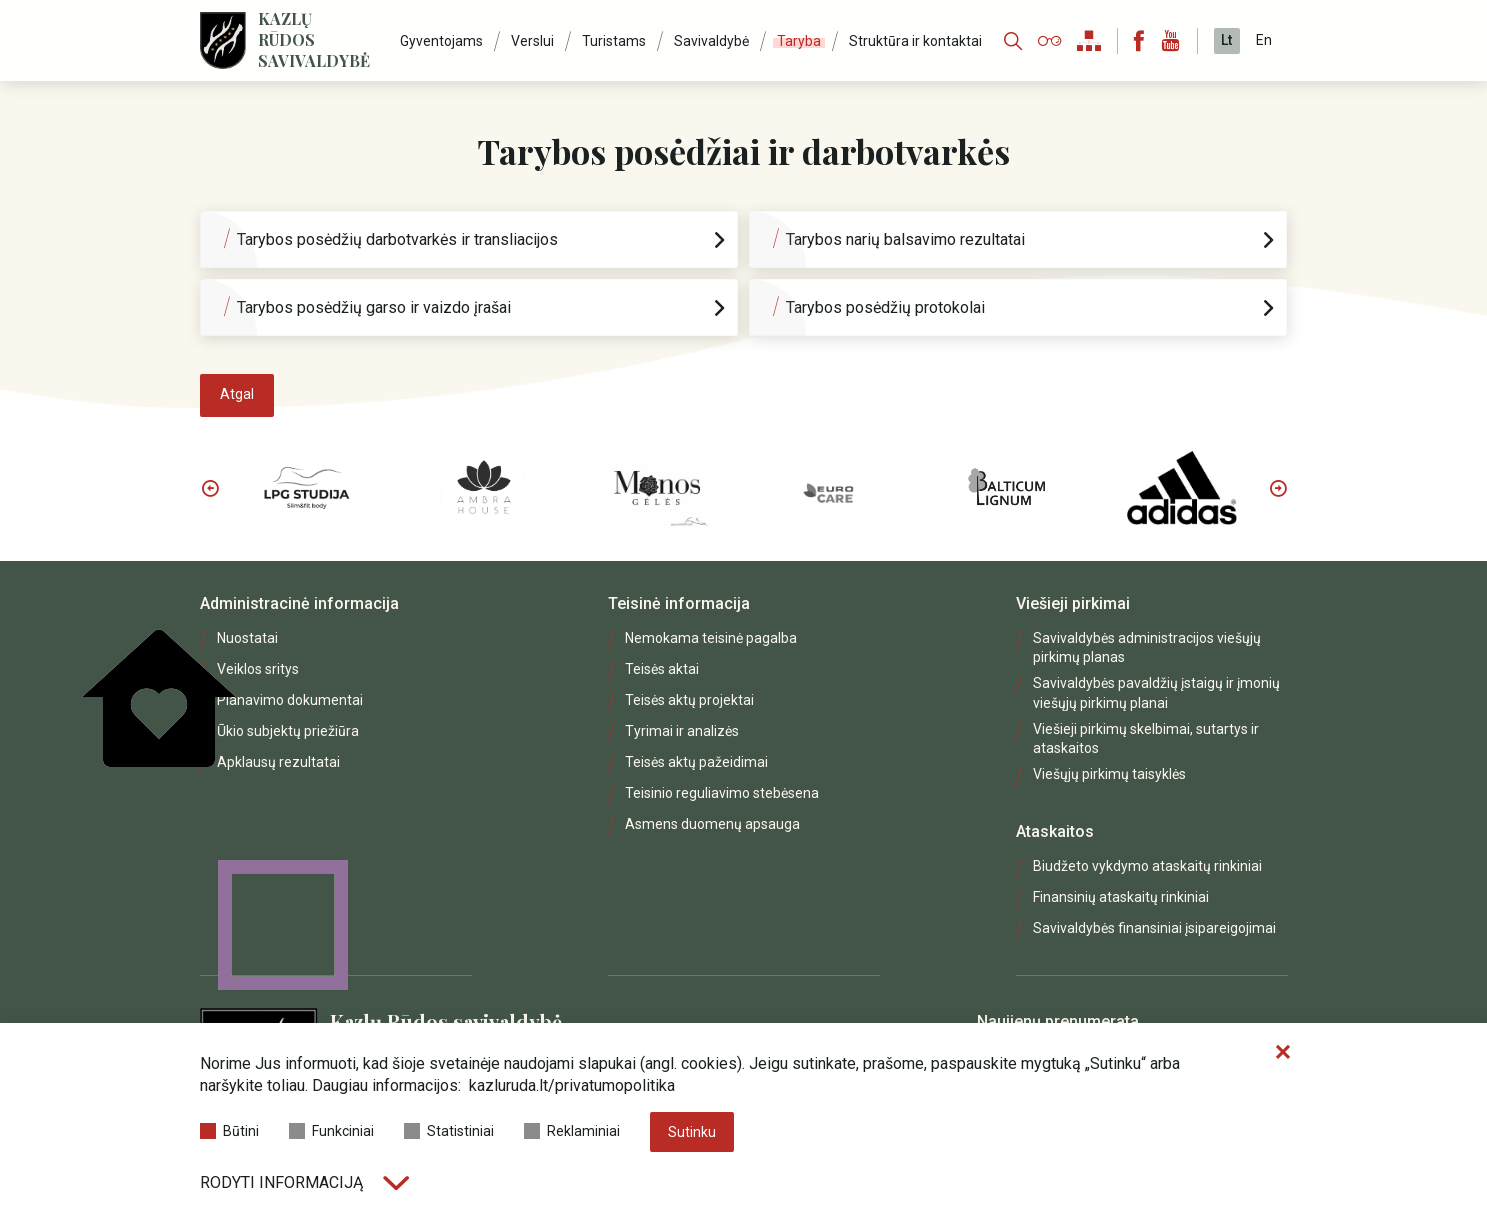  Describe the element at coordinates (283, 925) in the screenshot. I see `open CodeSandbox development environment` at that location.